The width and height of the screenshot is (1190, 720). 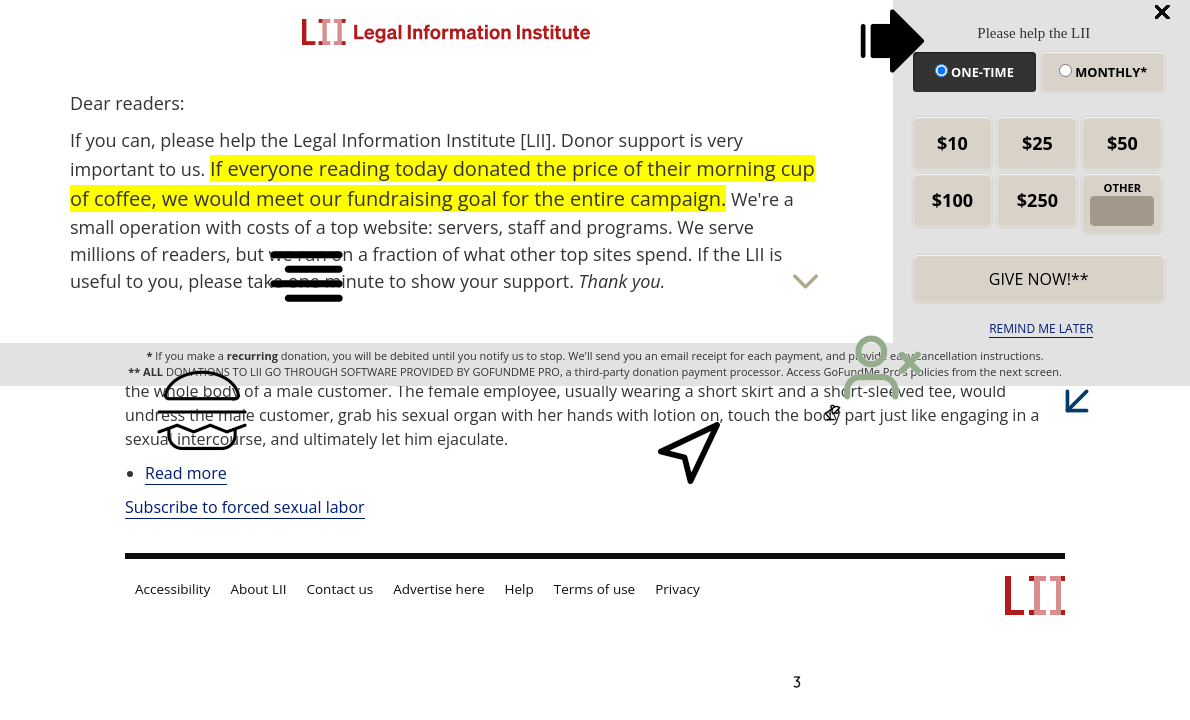 I want to click on access navigation or directions, so click(x=687, y=454).